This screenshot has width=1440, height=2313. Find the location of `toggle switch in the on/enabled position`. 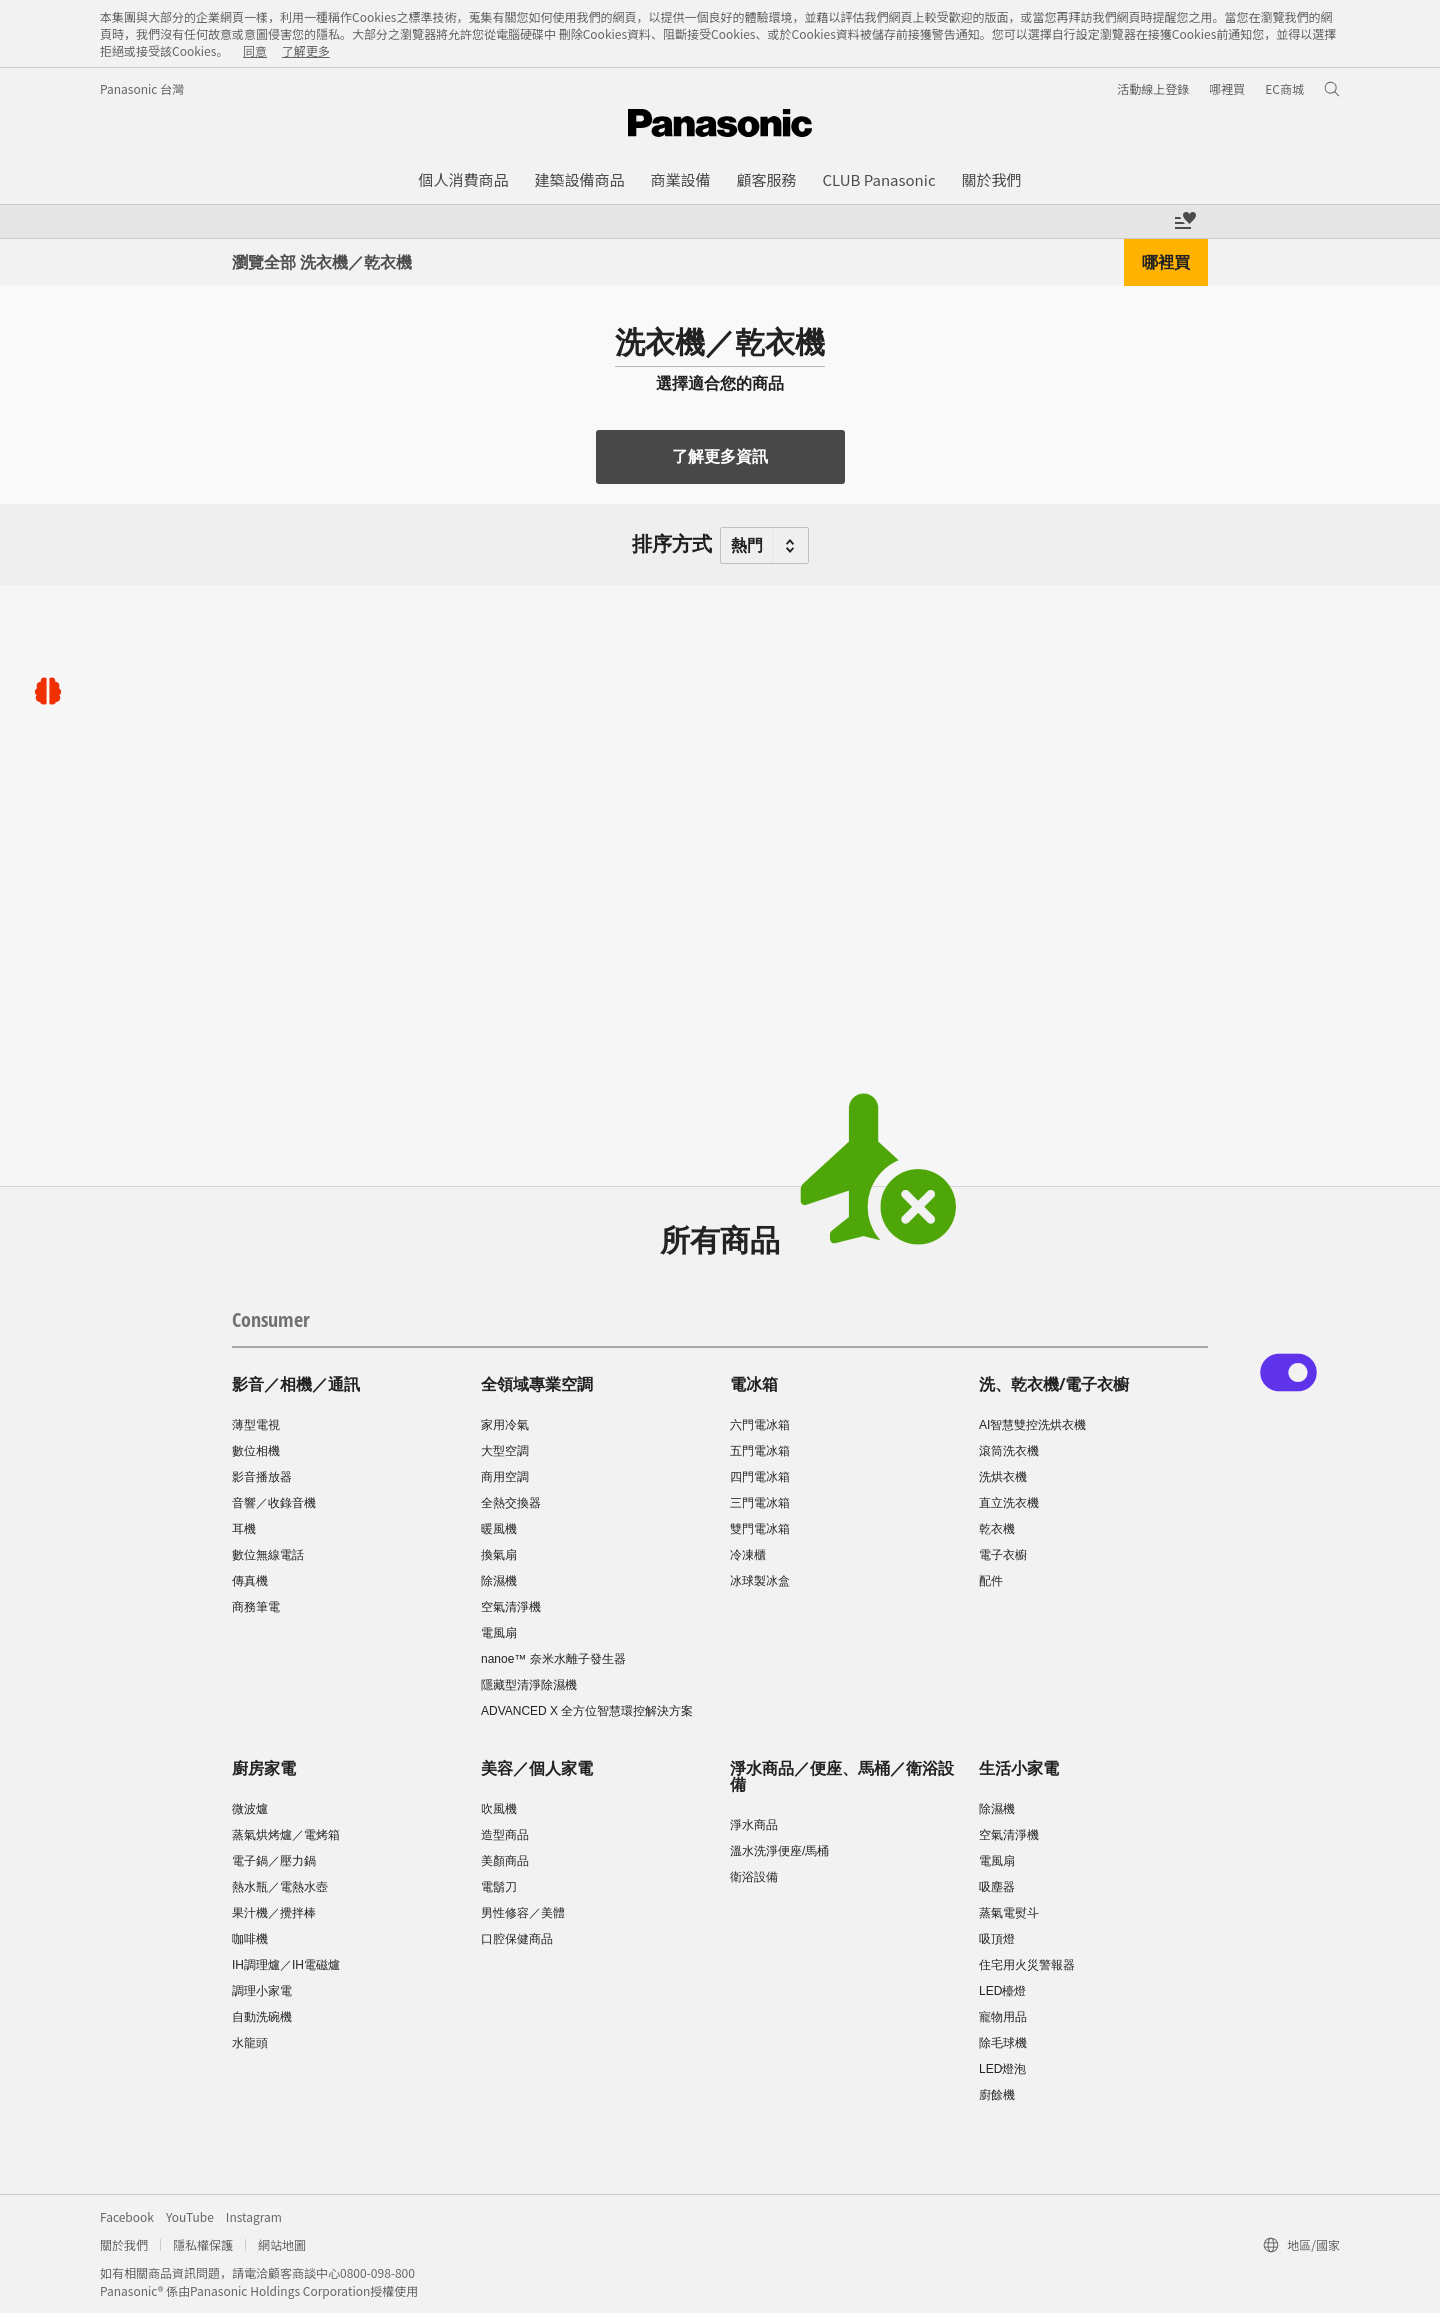

toggle switch in the on/enabled position is located at coordinates (1288, 1372).